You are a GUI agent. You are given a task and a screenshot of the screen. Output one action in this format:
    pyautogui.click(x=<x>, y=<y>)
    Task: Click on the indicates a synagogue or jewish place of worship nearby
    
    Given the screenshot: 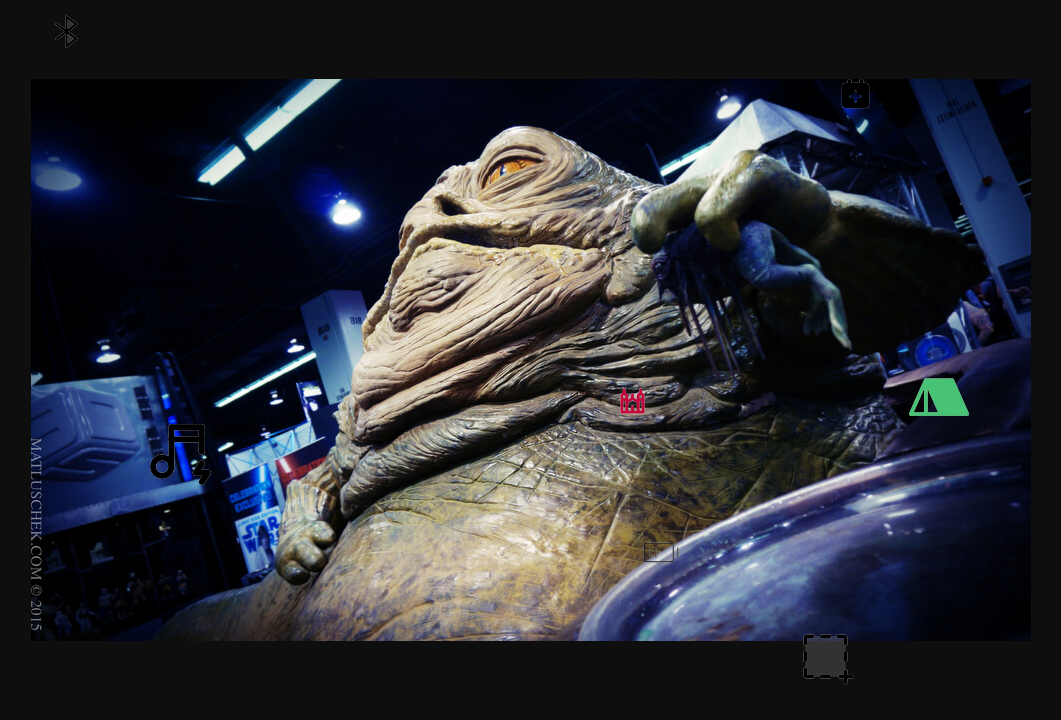 What is the action you would take?
    pyautogui.click(x=632, y=401)
    